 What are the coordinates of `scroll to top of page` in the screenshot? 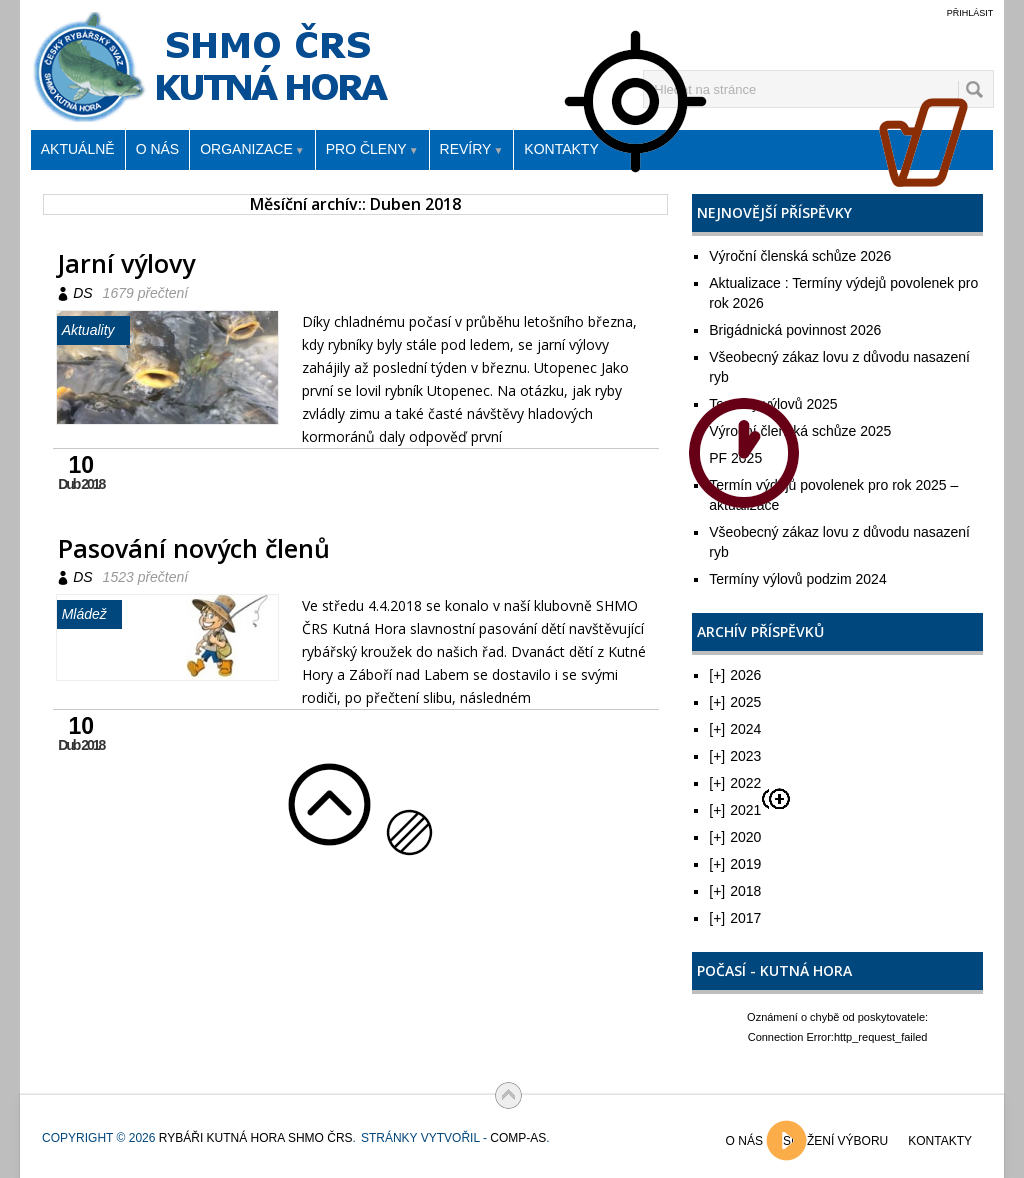 It's located at (329, 804).